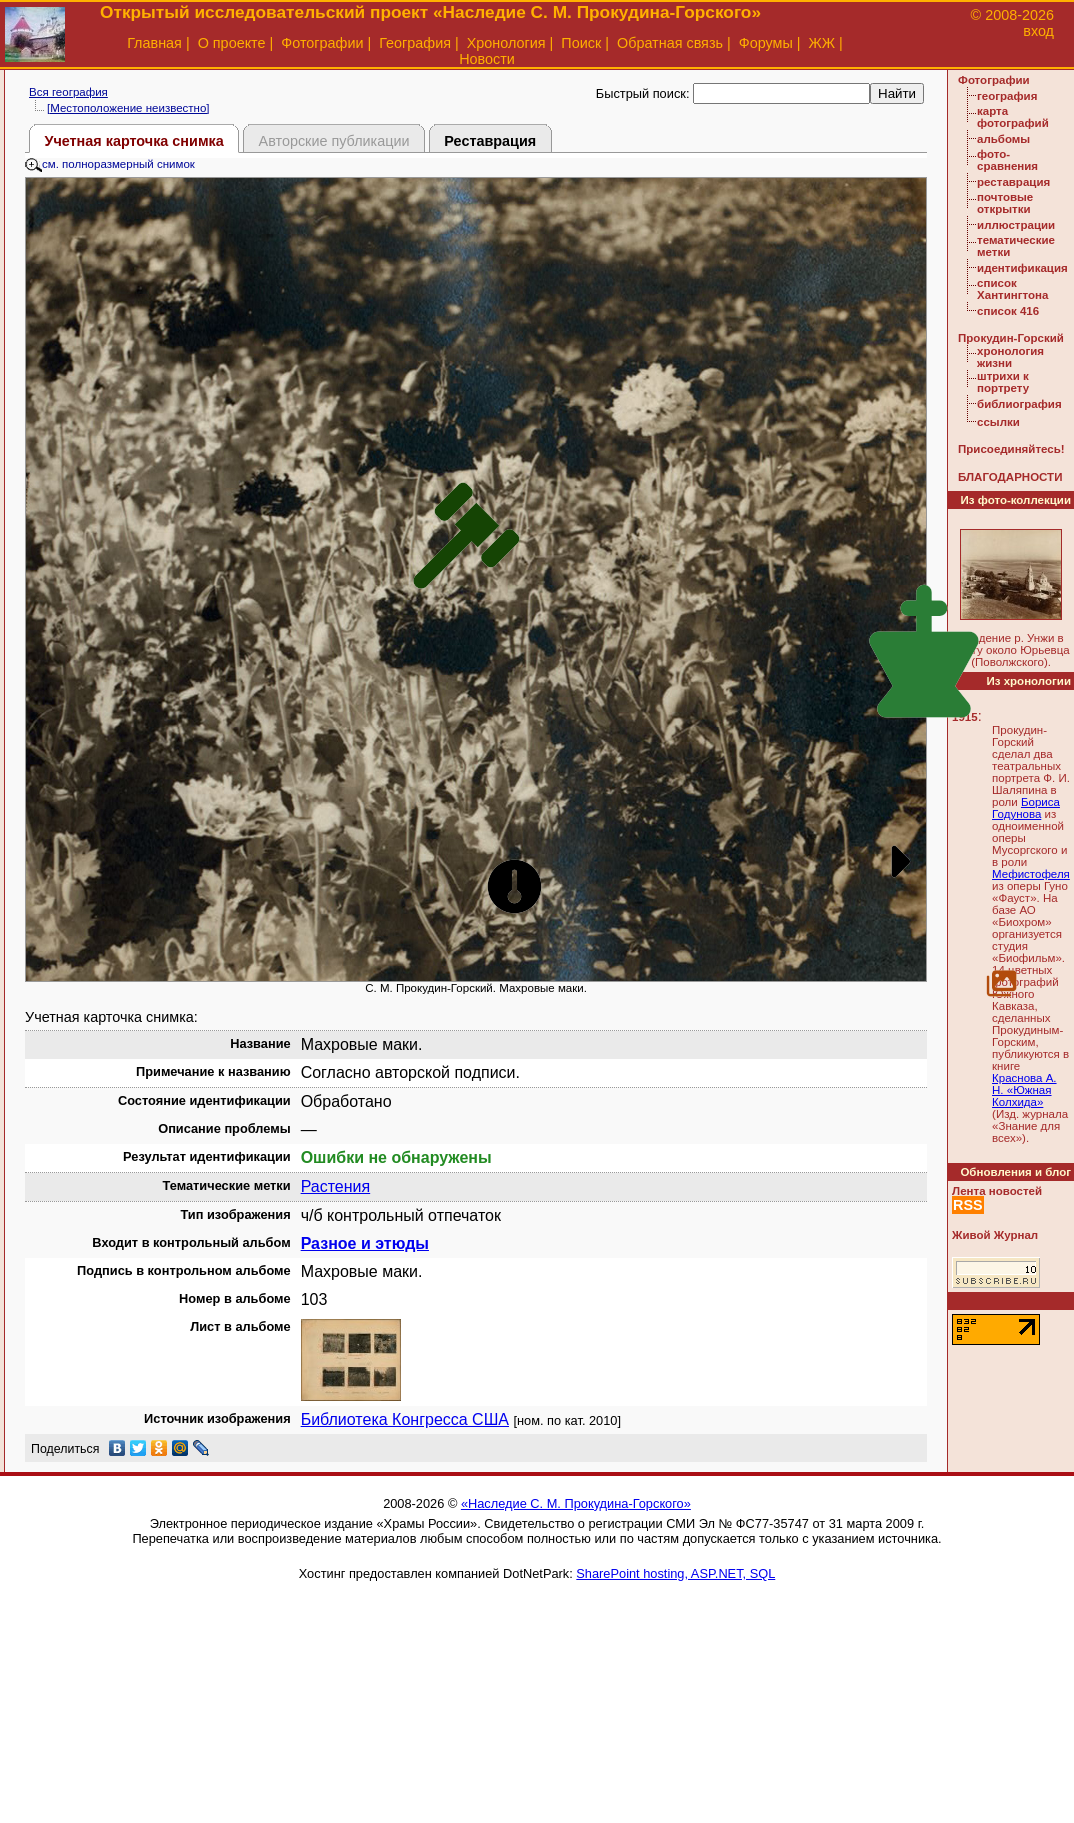  Describe the element at coordinates (899, 861) in the screenshot. I see `play media or start video` at that location.